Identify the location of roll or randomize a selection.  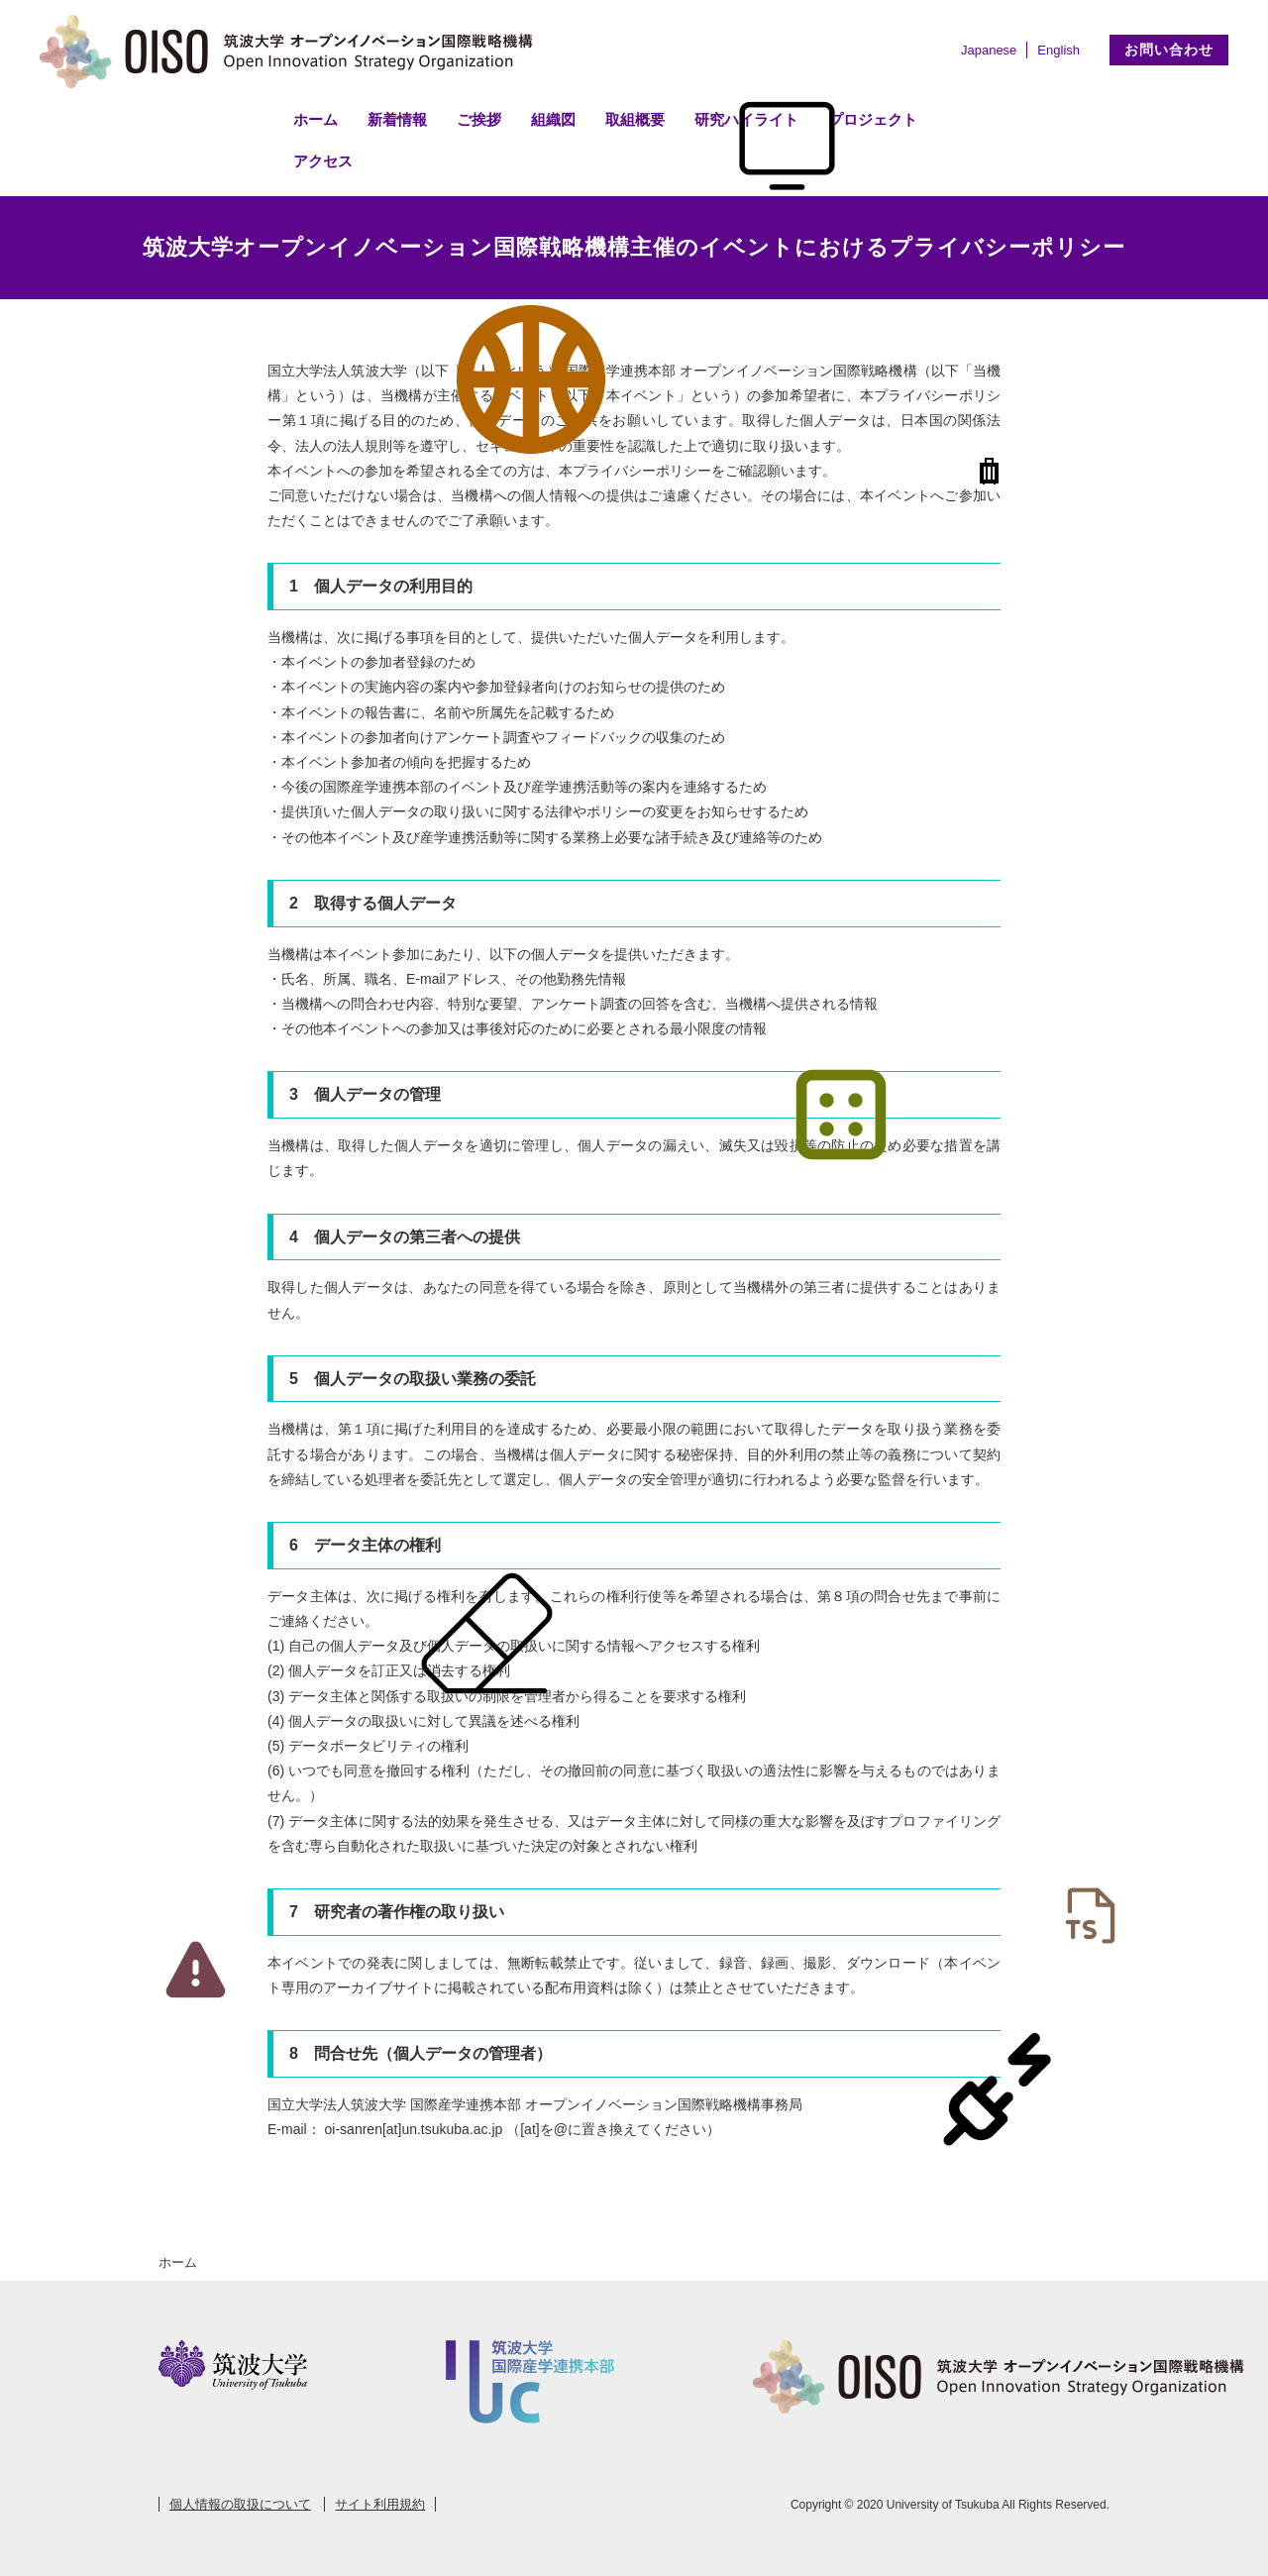
(841, 1115).